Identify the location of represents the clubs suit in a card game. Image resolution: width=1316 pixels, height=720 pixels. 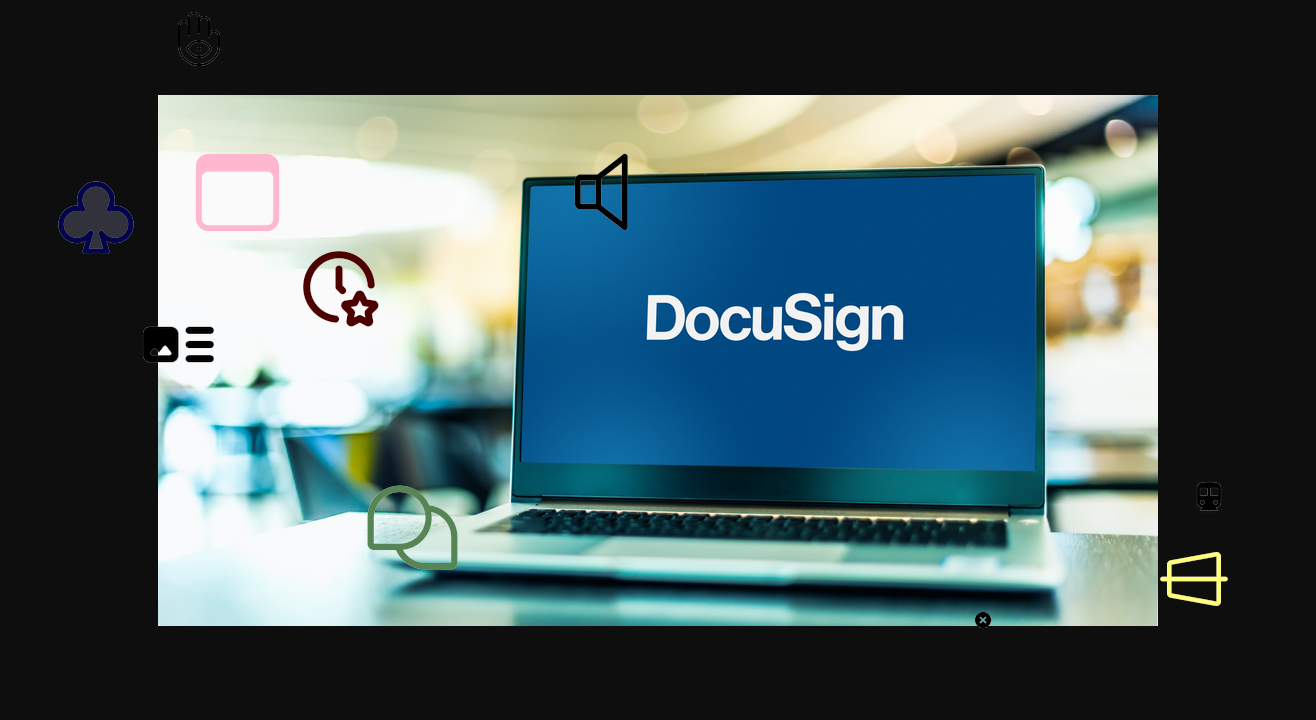
(96, 219).